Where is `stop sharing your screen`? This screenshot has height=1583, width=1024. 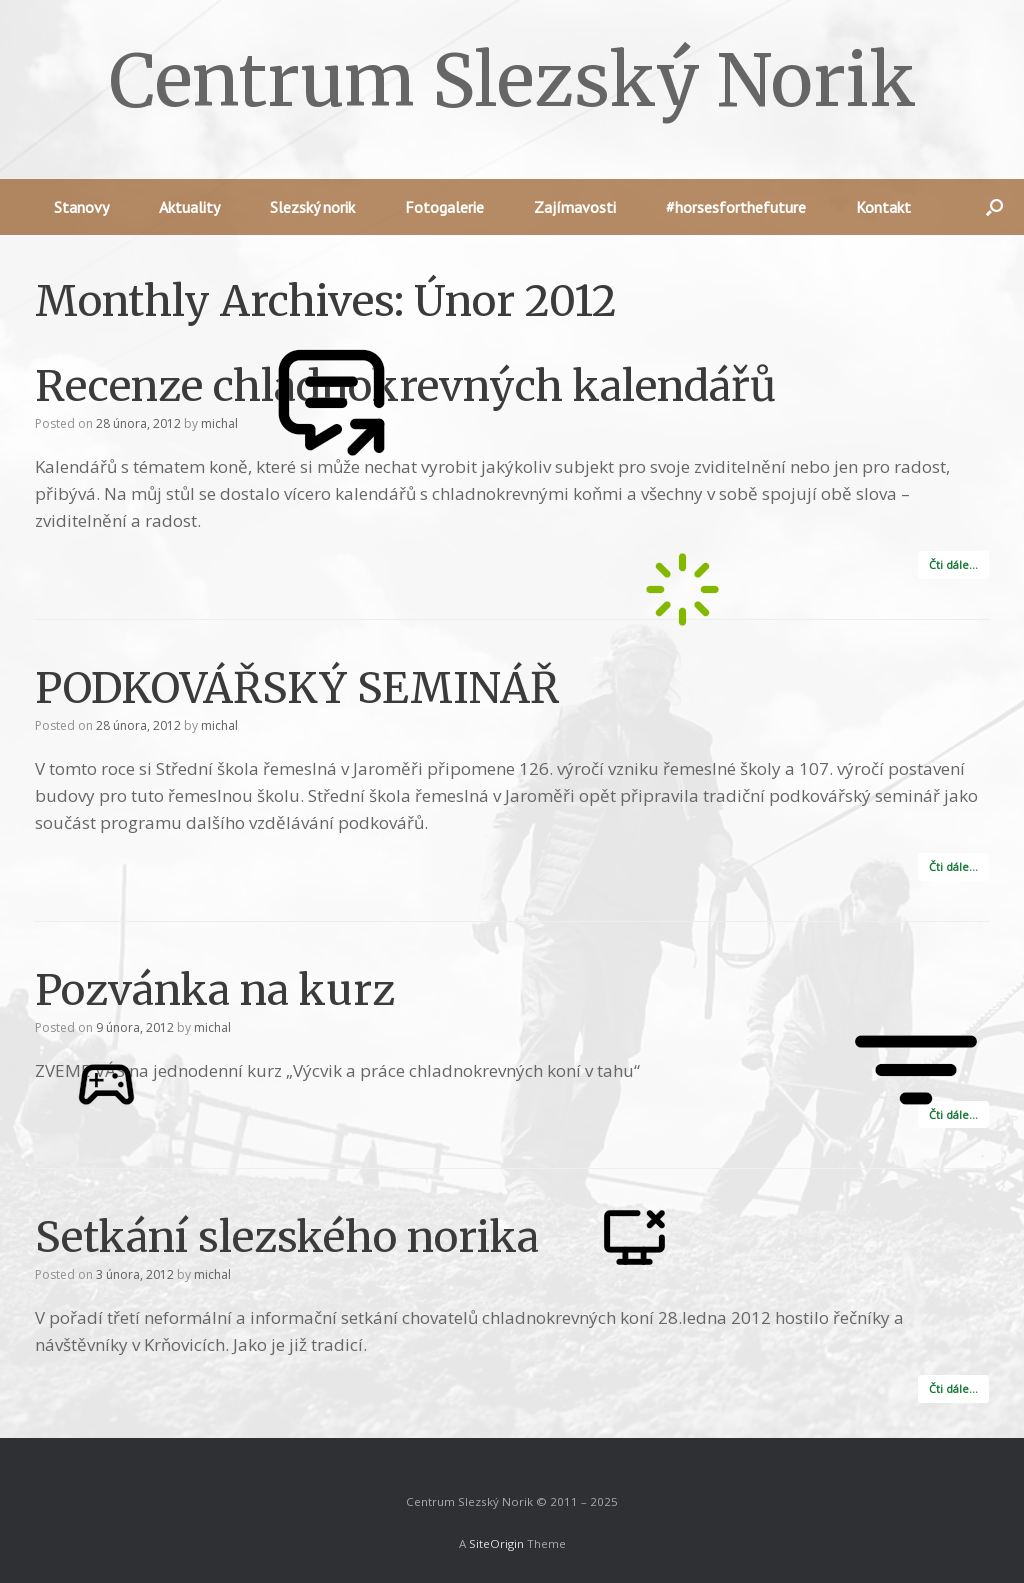
stop sharing your screen is located at coordinates (634, 1237).